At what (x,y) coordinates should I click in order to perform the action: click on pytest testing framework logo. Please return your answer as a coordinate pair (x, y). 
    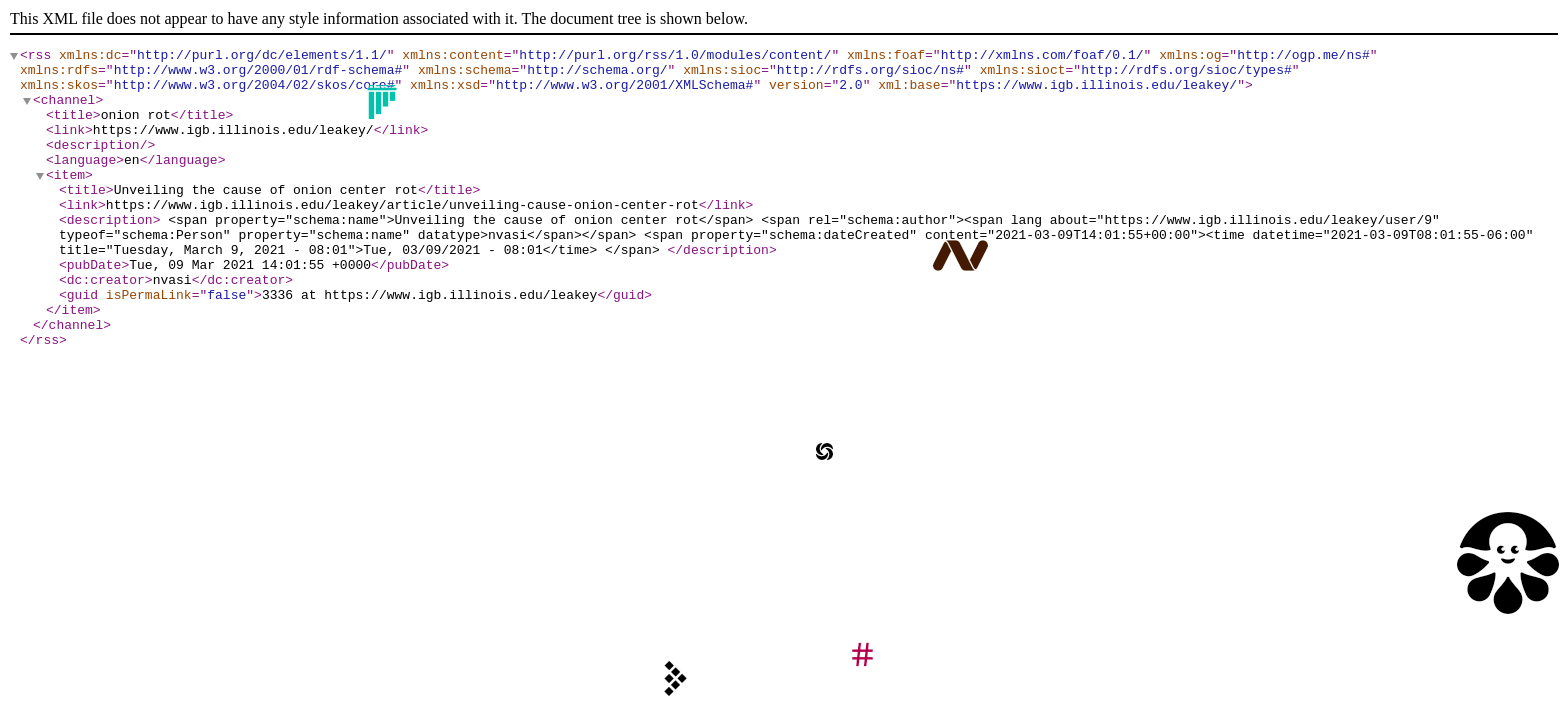
    Looking at the image, I should click on (382, 102).